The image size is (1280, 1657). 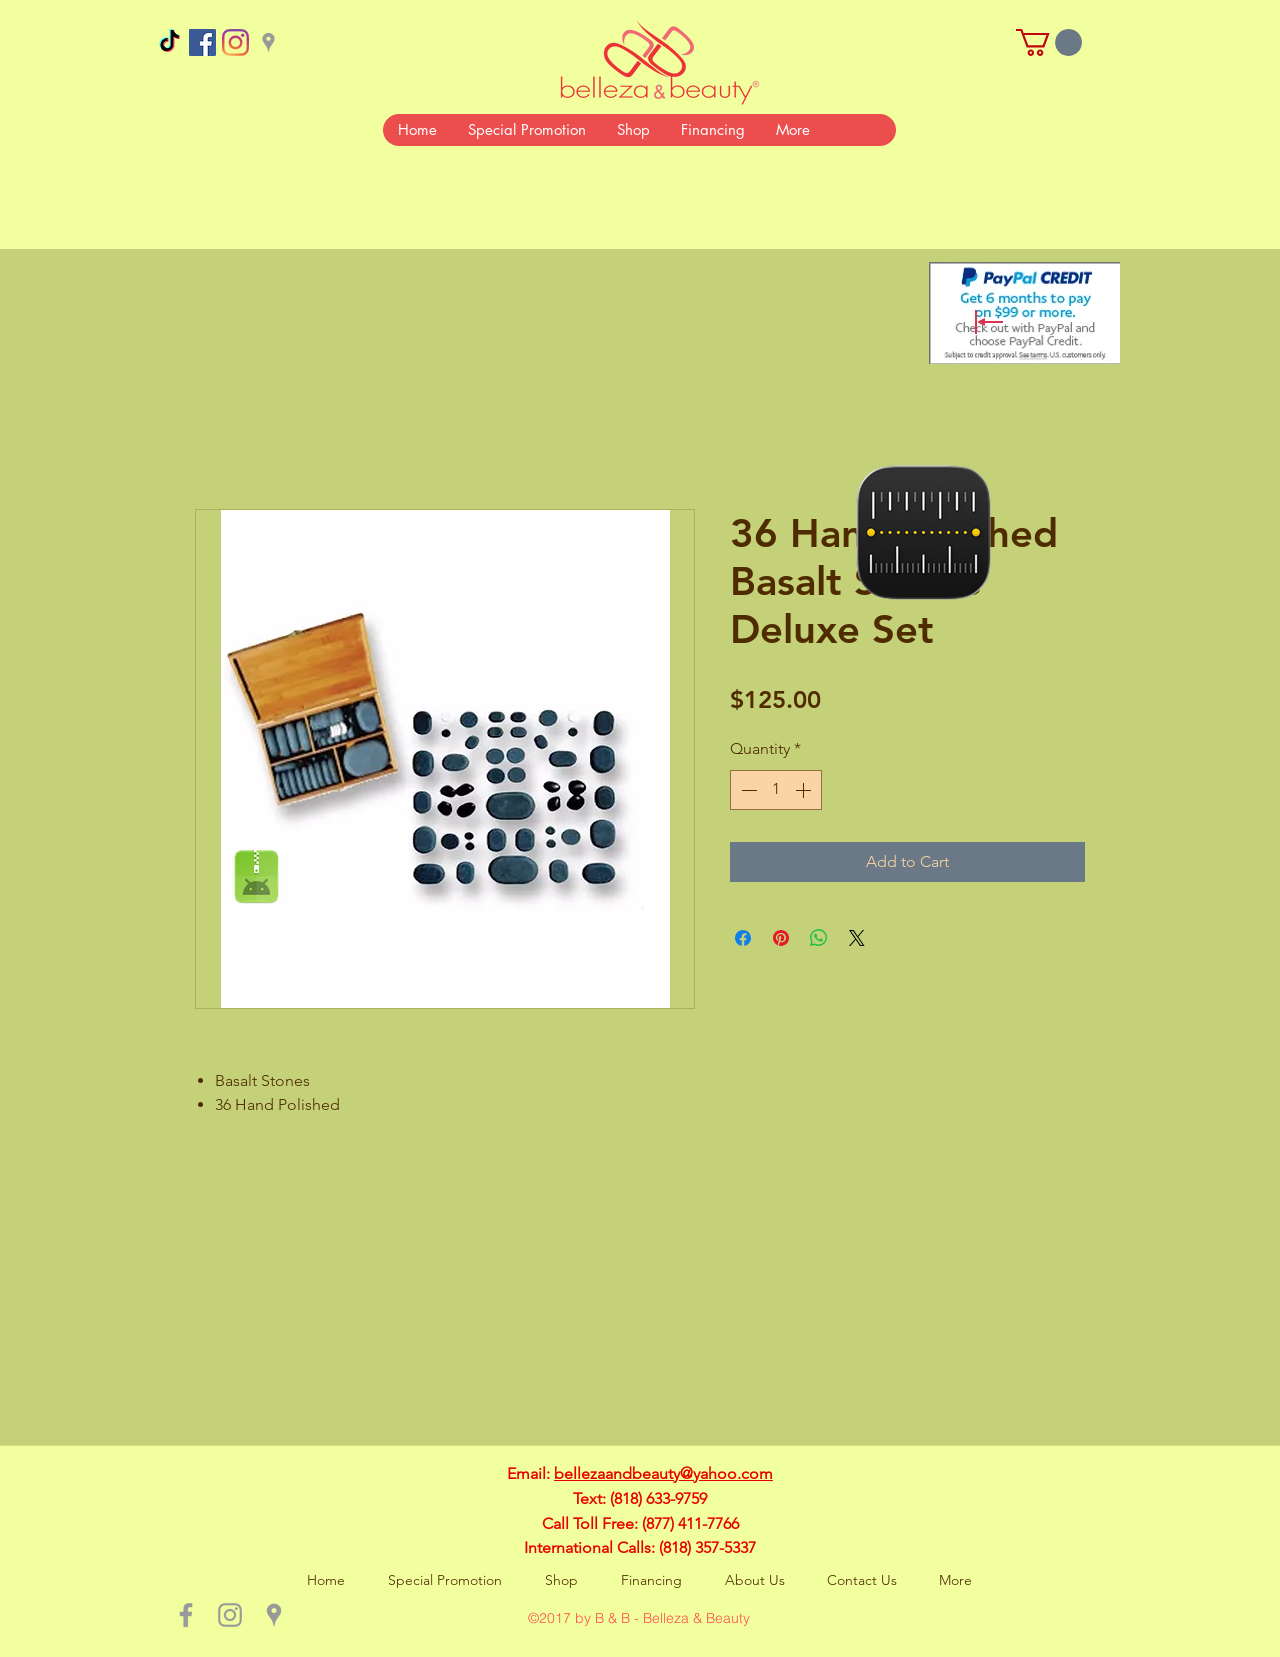 What do you see at coordinates (256, 876) in the screenshot?
I see `android app package file (APK) ready for installation` at bounding box center [256, 876].